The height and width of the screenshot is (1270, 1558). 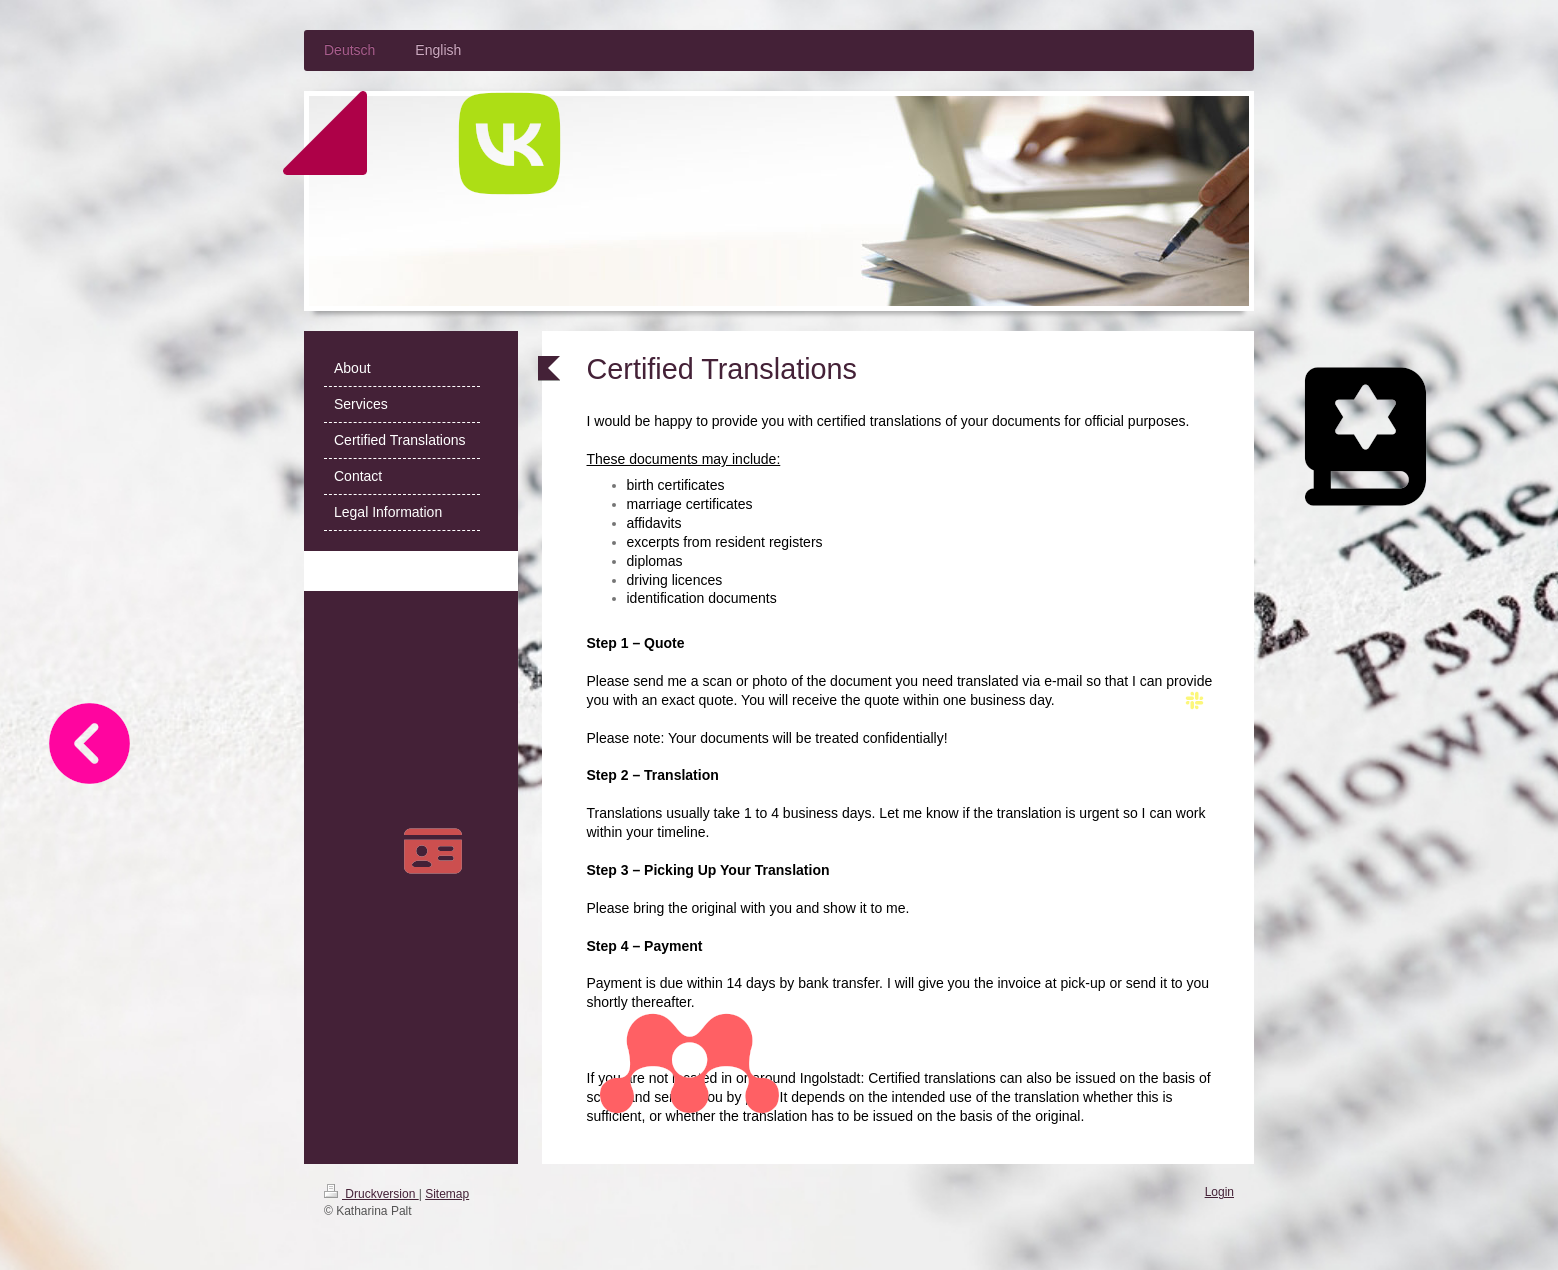 What do you see at coordinates (331, 139) in the screenshot?
I see `resize element by dragging corner` at bounding box center [331, 139].